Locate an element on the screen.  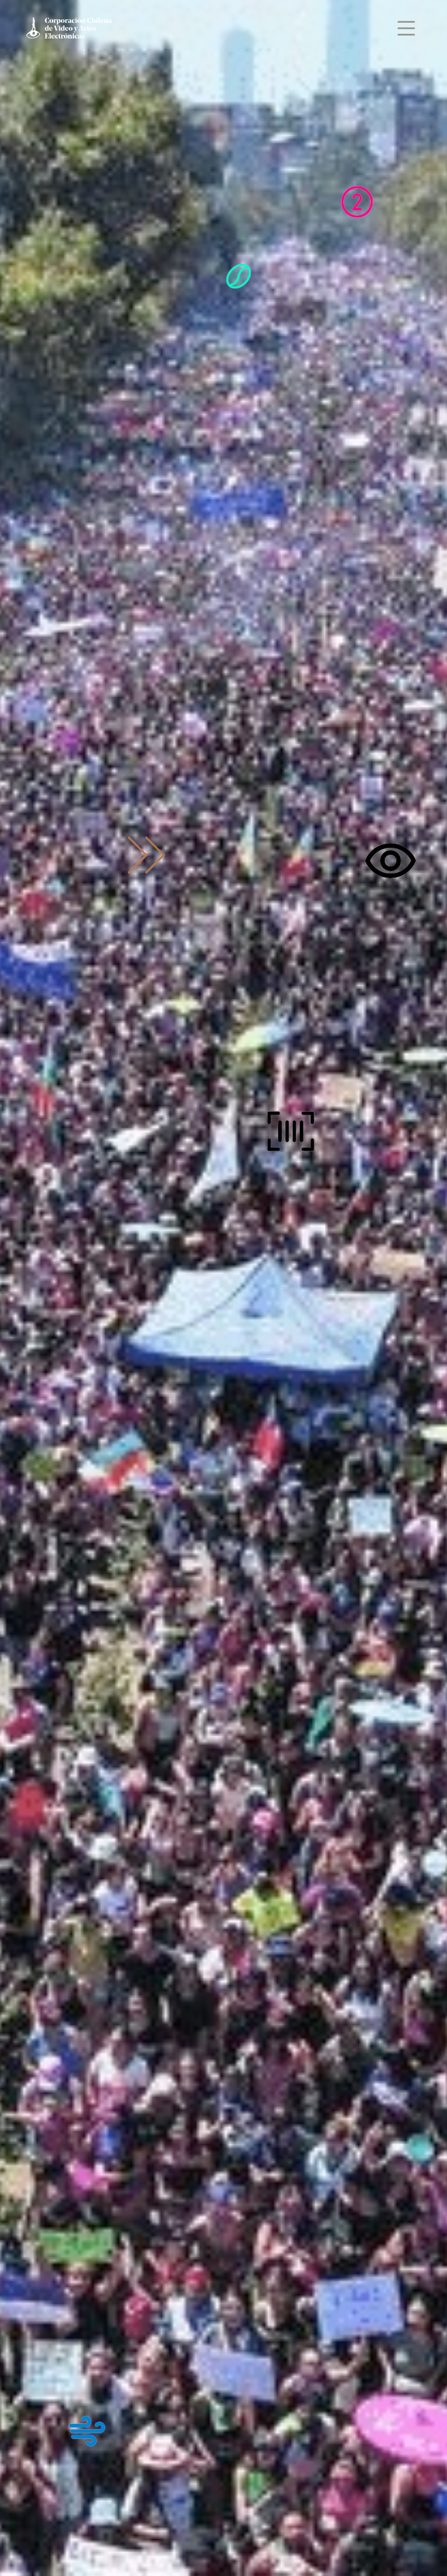
view current wind conditions is located at coordinates (87, 2431).